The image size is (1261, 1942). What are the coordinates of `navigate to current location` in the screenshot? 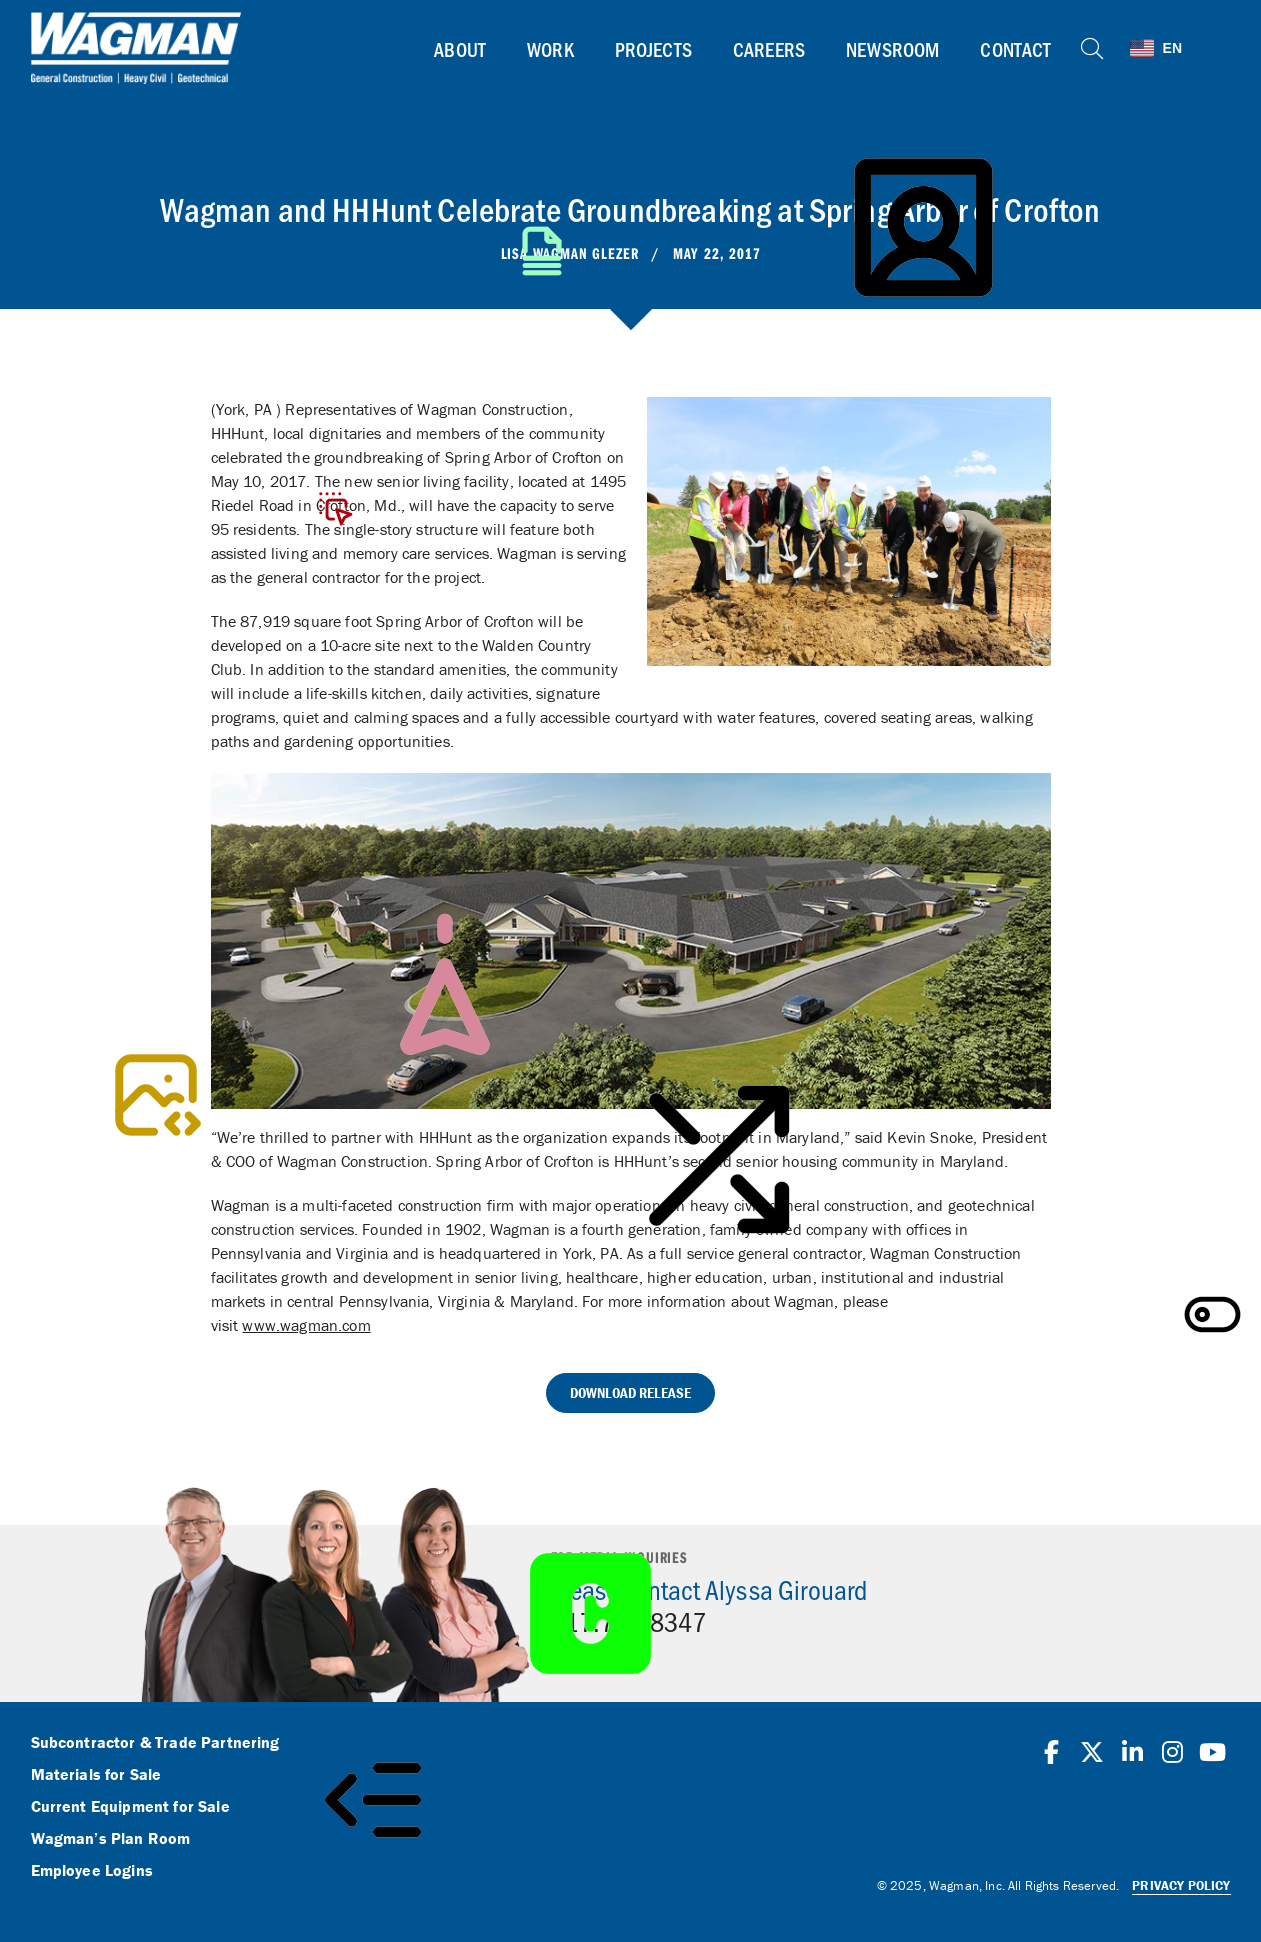 It's located at (445, 988).